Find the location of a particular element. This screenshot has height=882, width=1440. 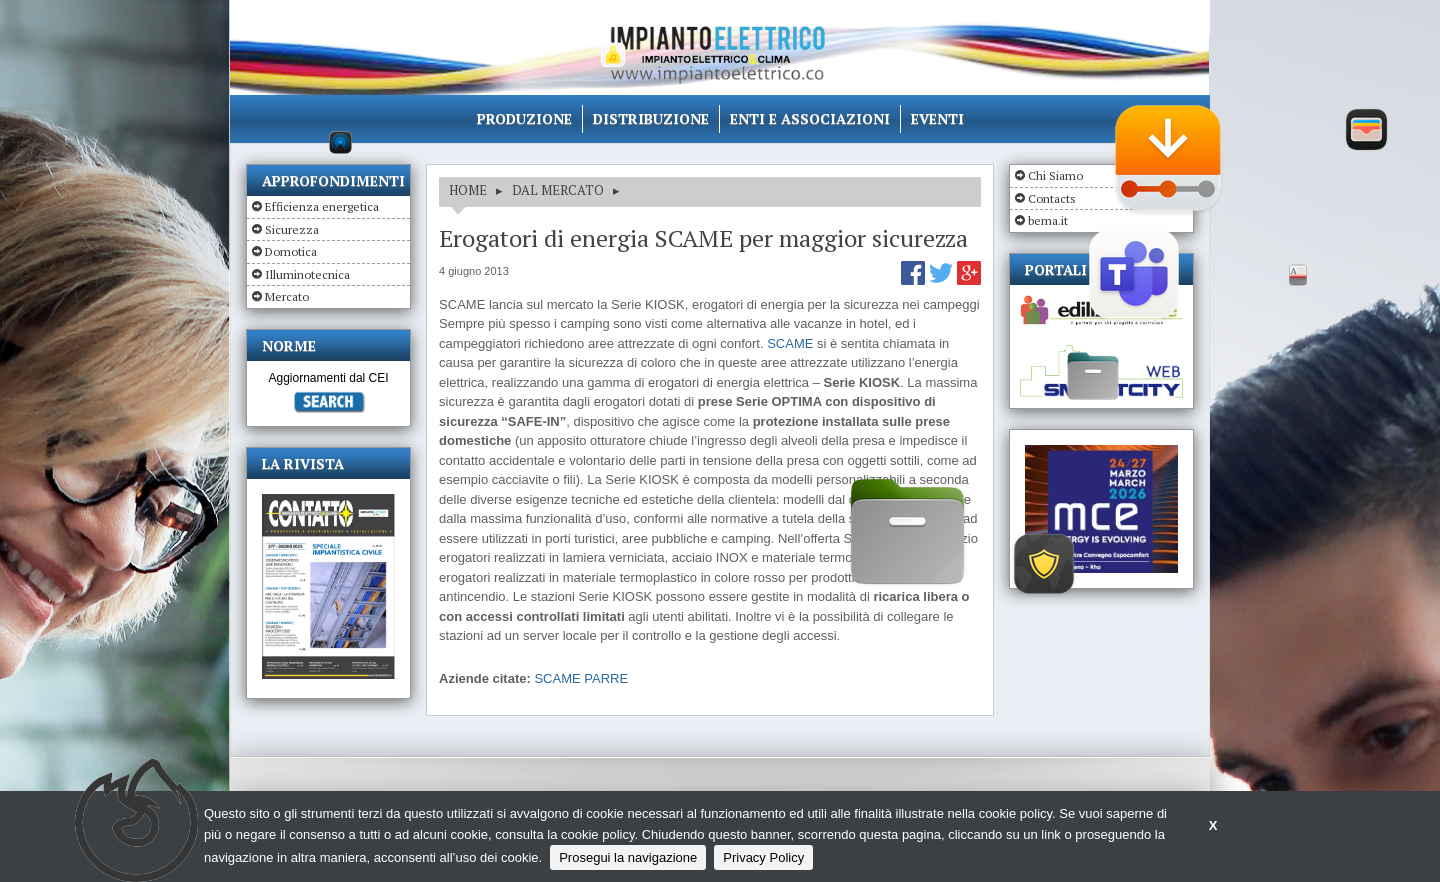

open the file manager is located at coordinates (907, 531).